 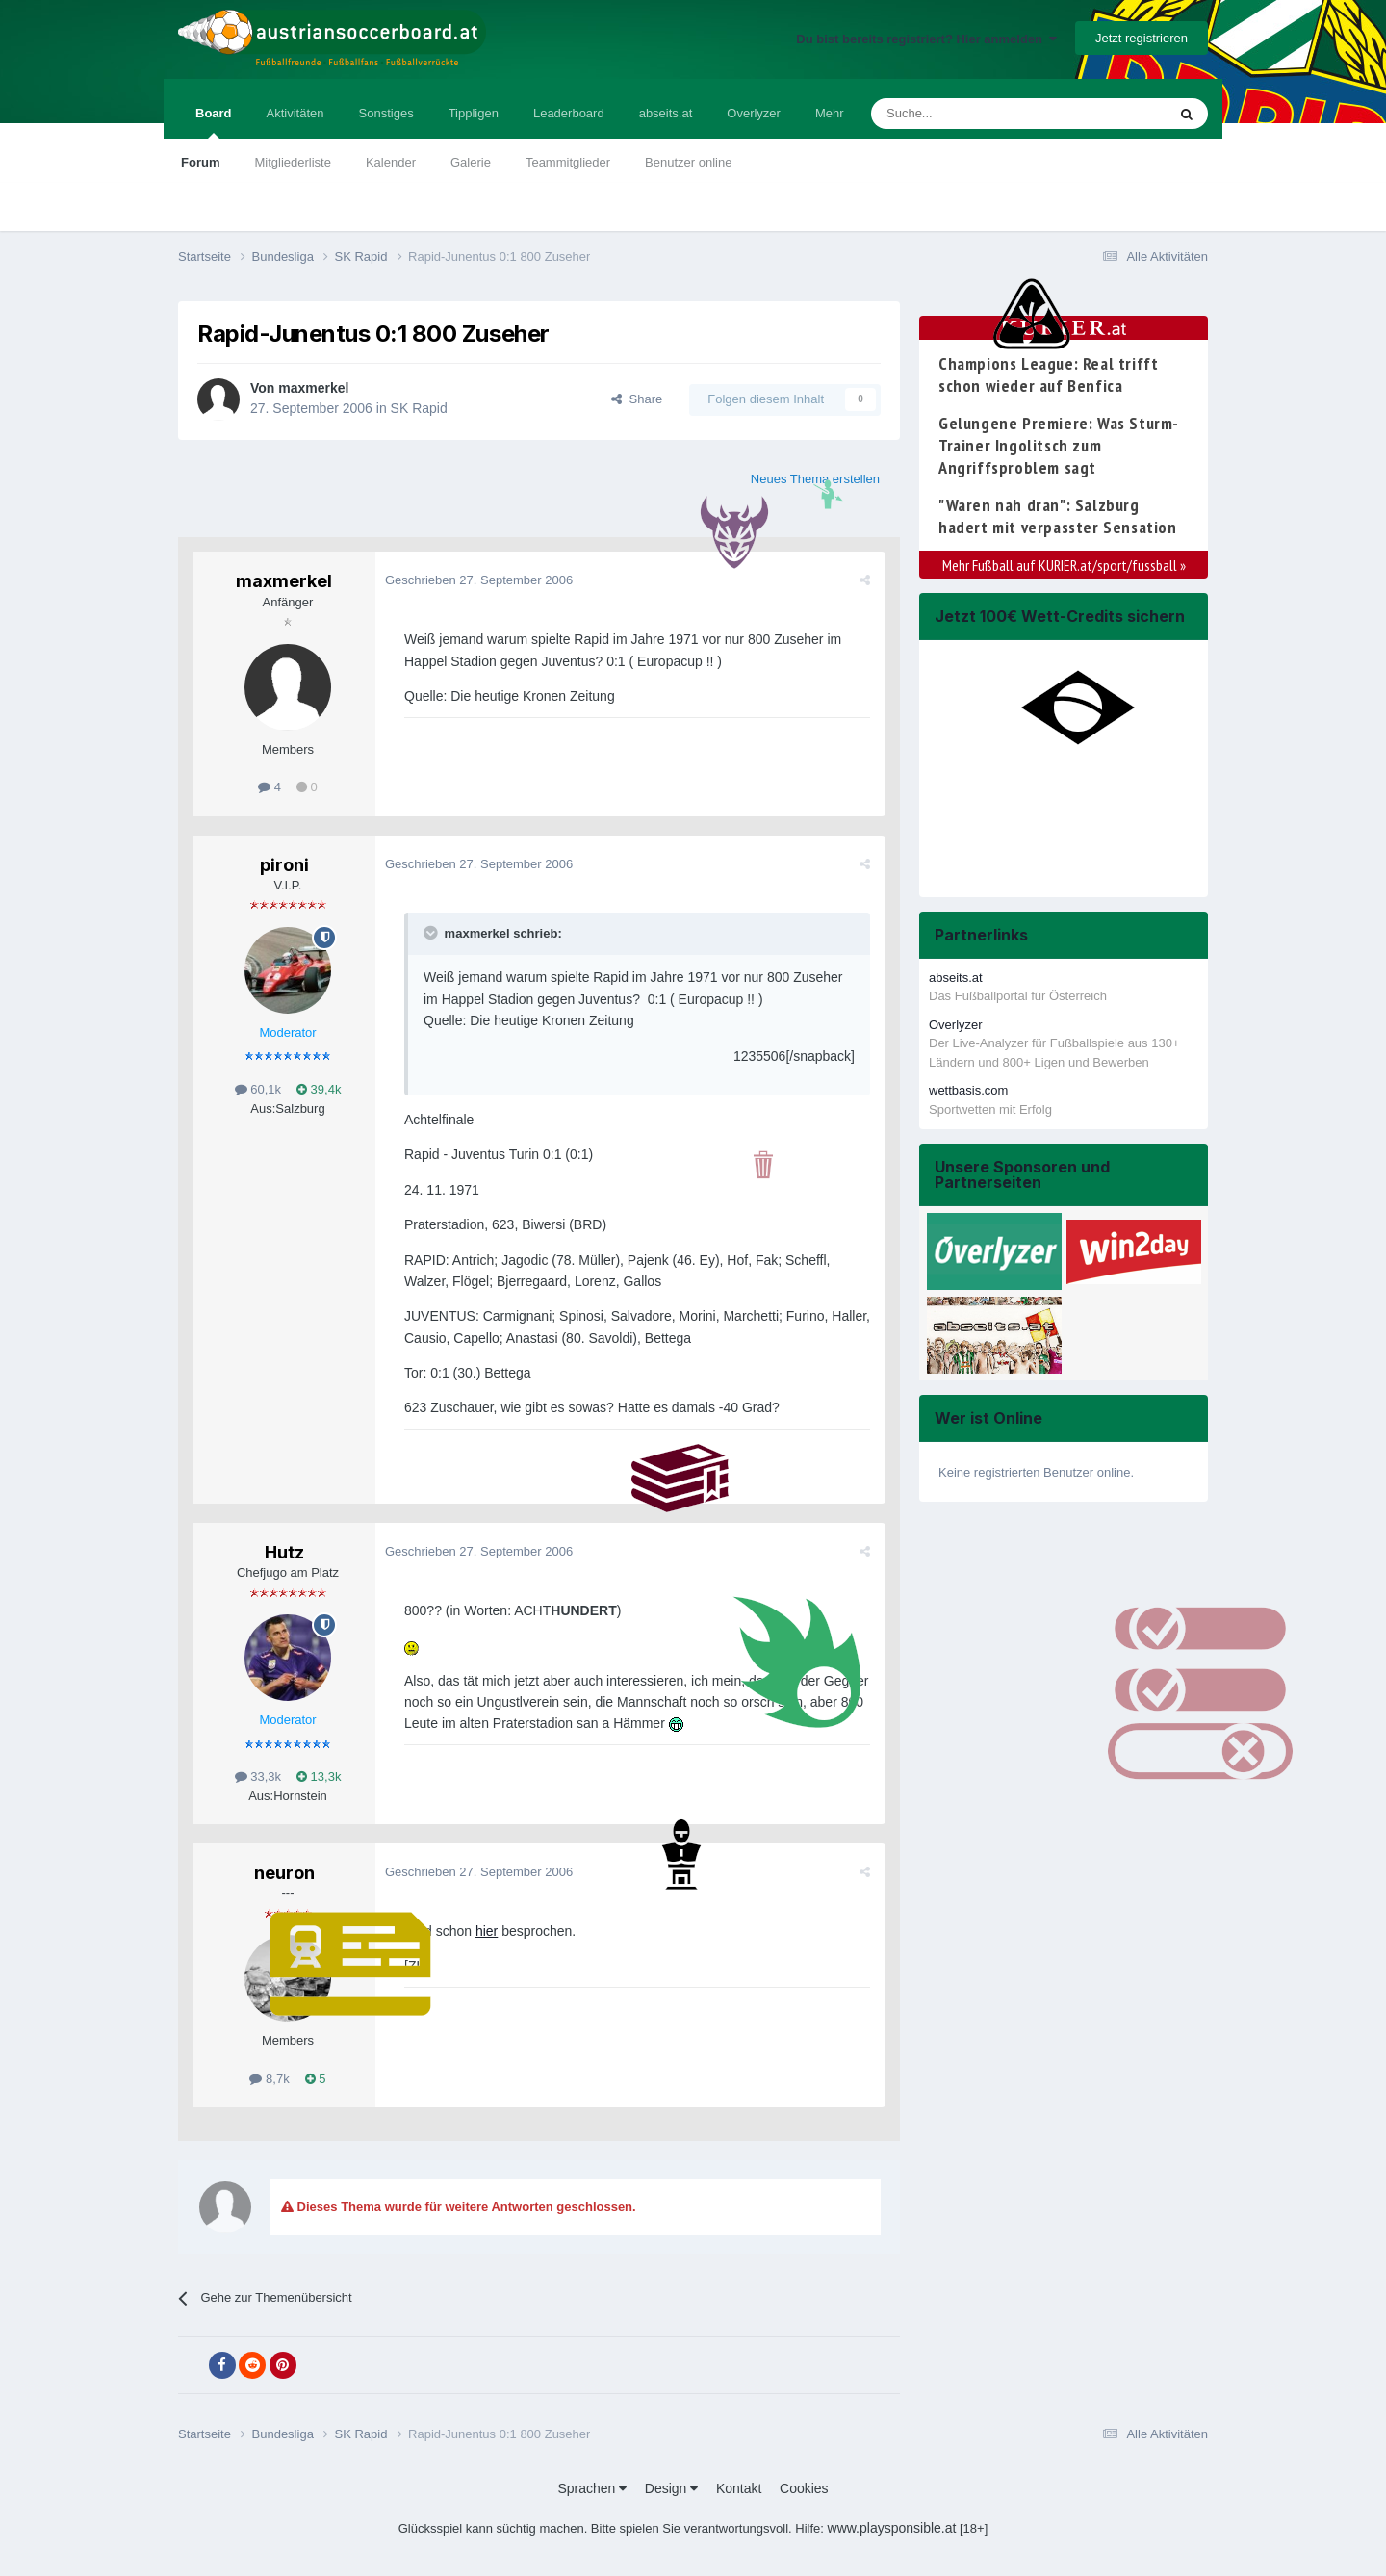 What do you see at coordinates (1031, 317) in the screenshot?
I see `warning about environmental or ecological impact` at bounding box center [1031, 317].